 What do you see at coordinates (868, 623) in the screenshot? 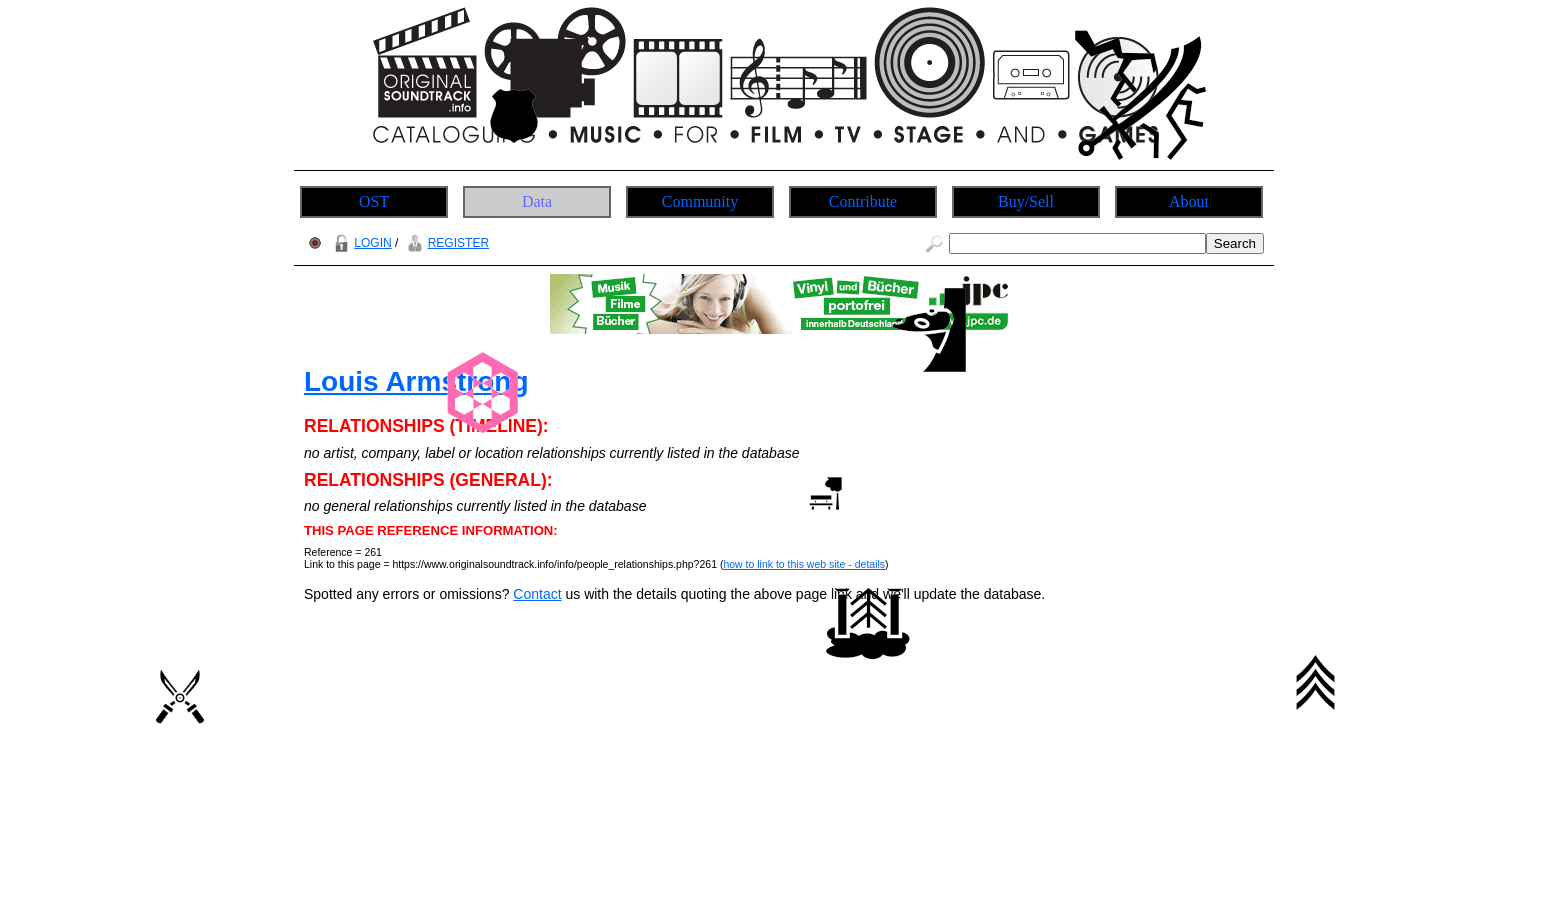
I see `access afterlife or celestial realm in game` at bounding box center [868, 623].